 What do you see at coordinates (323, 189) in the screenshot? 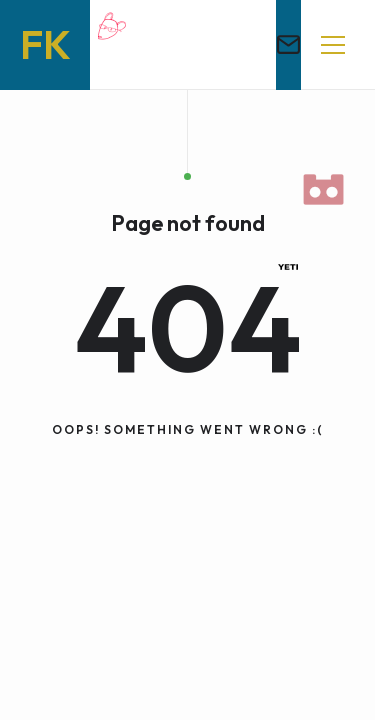
I see `simplybuilt brand logo` at bounding box center [323, 189].